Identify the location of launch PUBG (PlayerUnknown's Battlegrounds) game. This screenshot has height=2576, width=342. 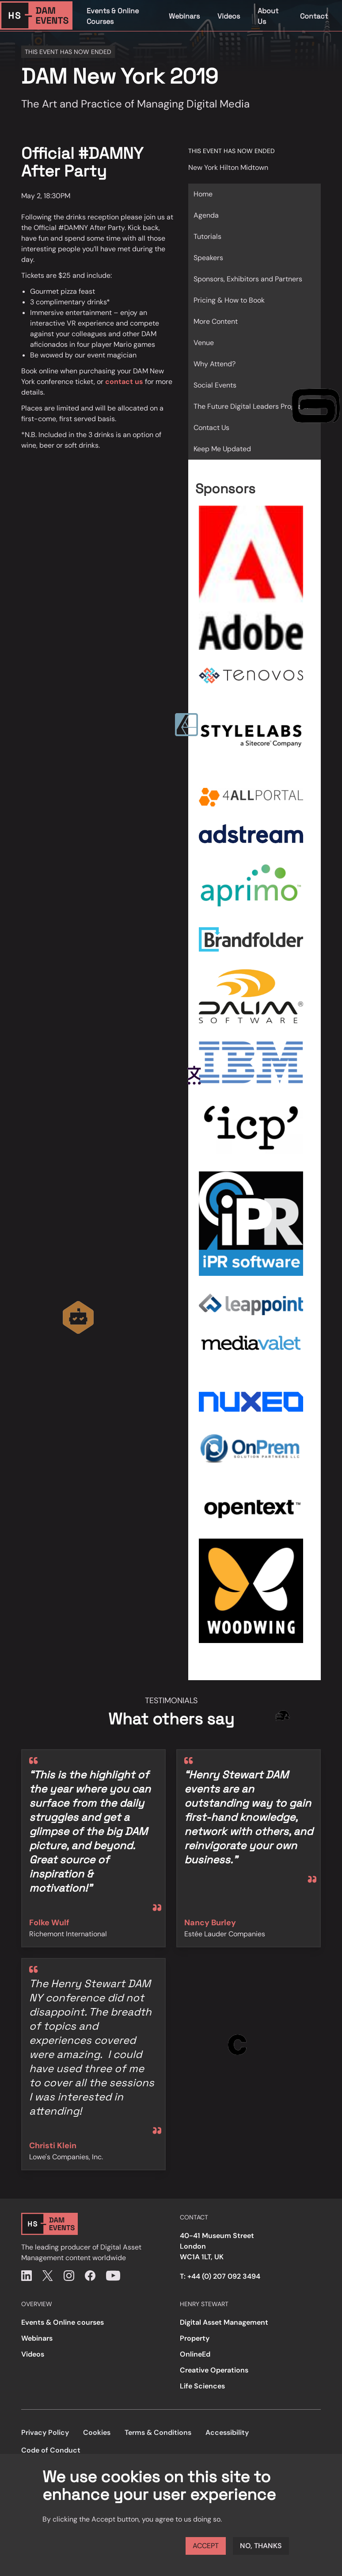
(282, 1716).